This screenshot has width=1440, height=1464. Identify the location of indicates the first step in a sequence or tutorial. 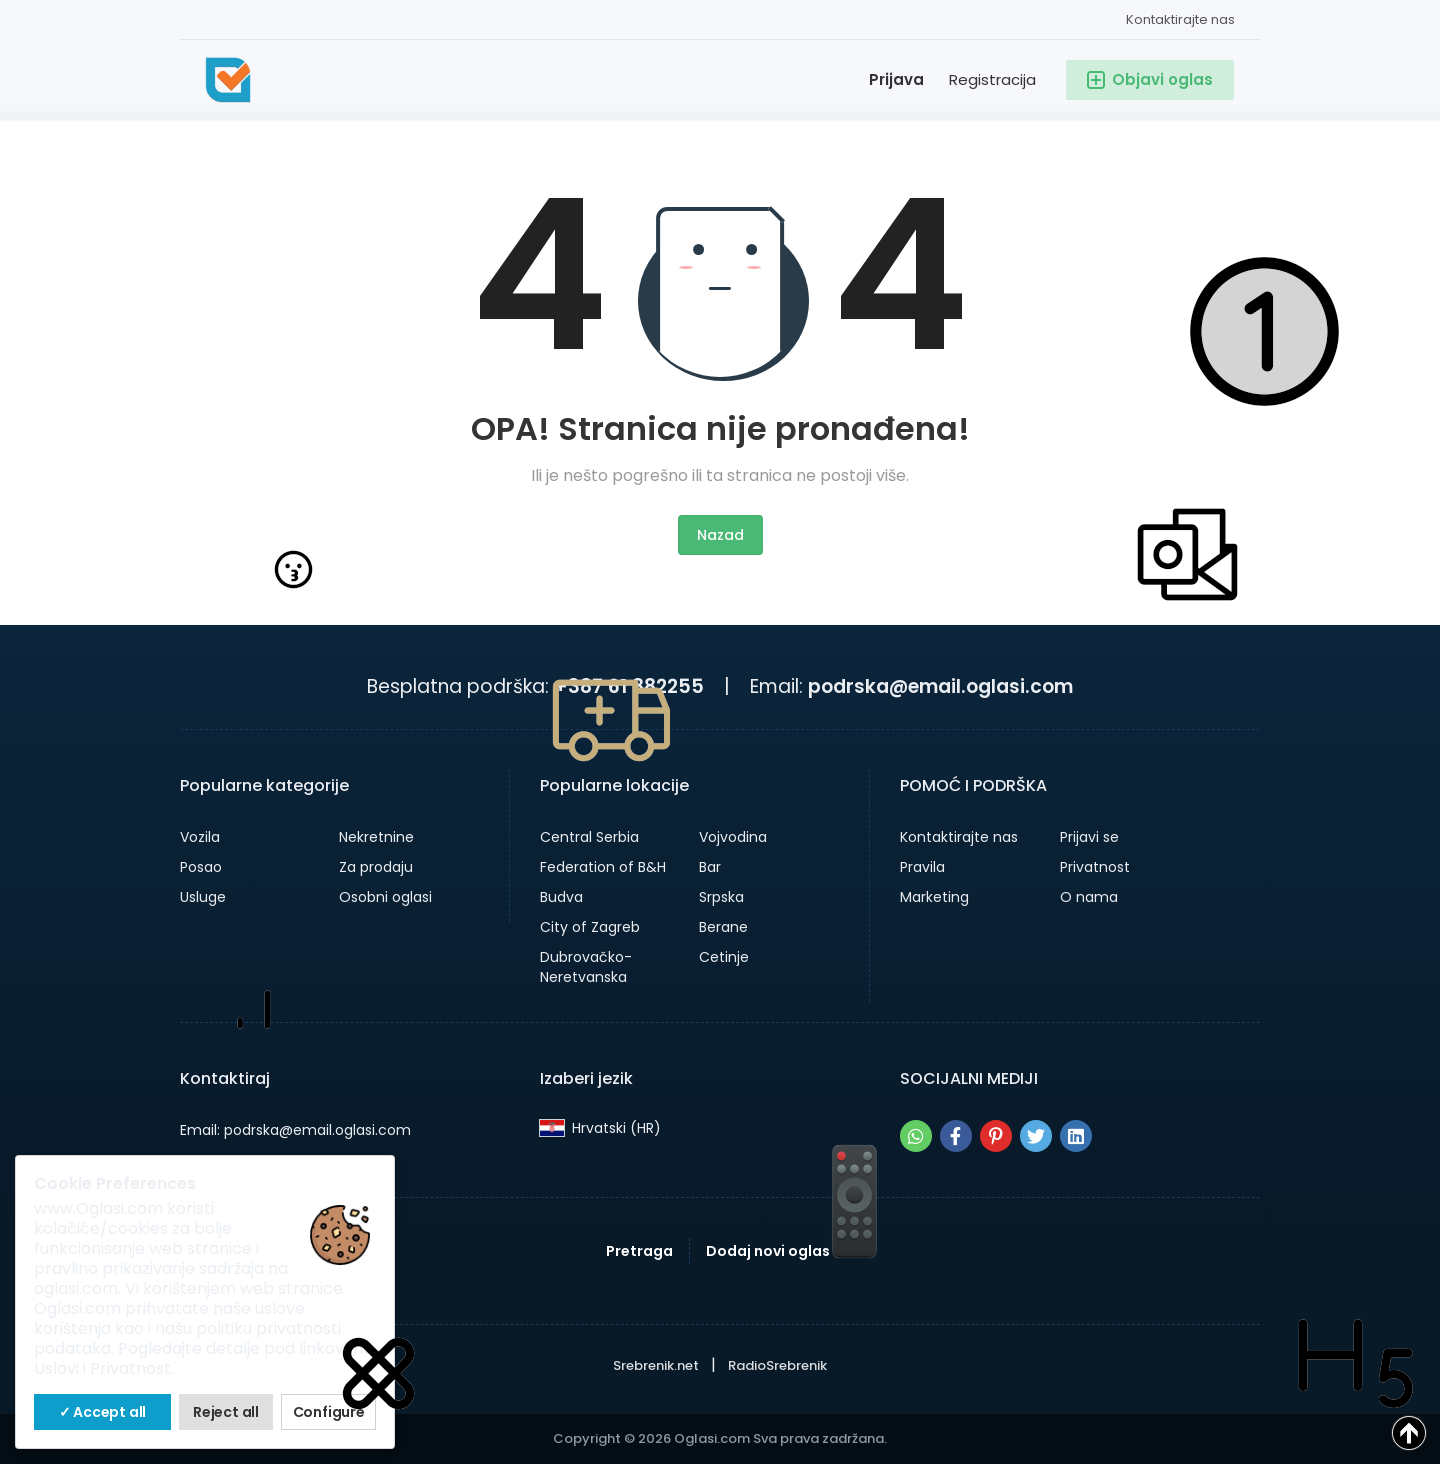
(1264, 331).